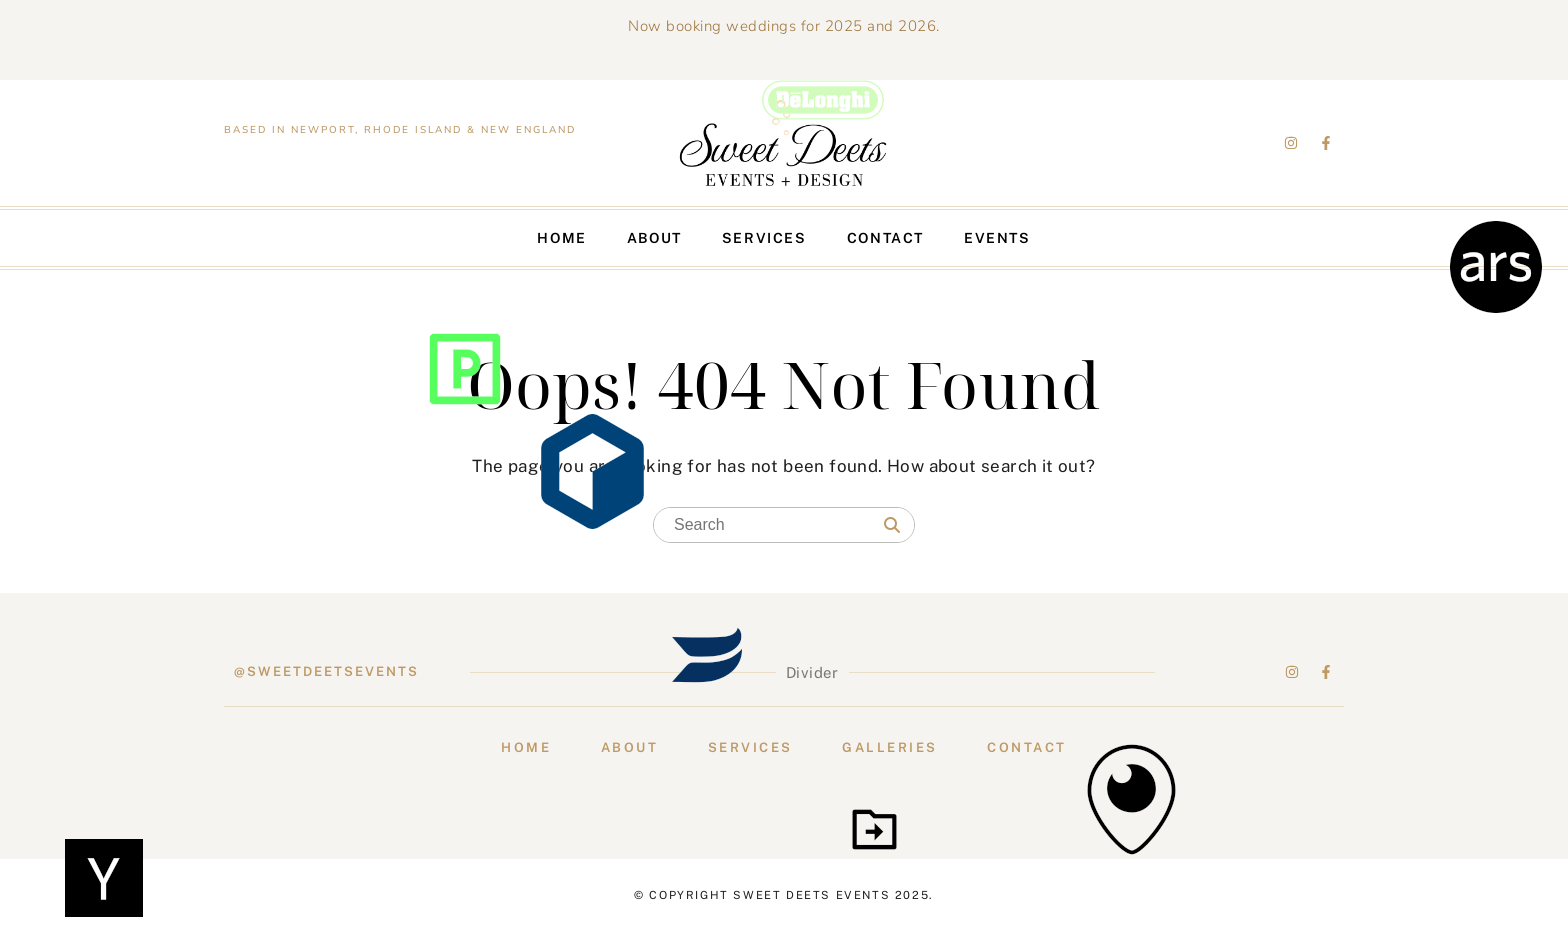 The height and width of the screenshot is (931, 1568). What do you see at coordinates (465, 369) in the screenshot?
I see `find nearby parking locations` at bounding box center [465, 369].